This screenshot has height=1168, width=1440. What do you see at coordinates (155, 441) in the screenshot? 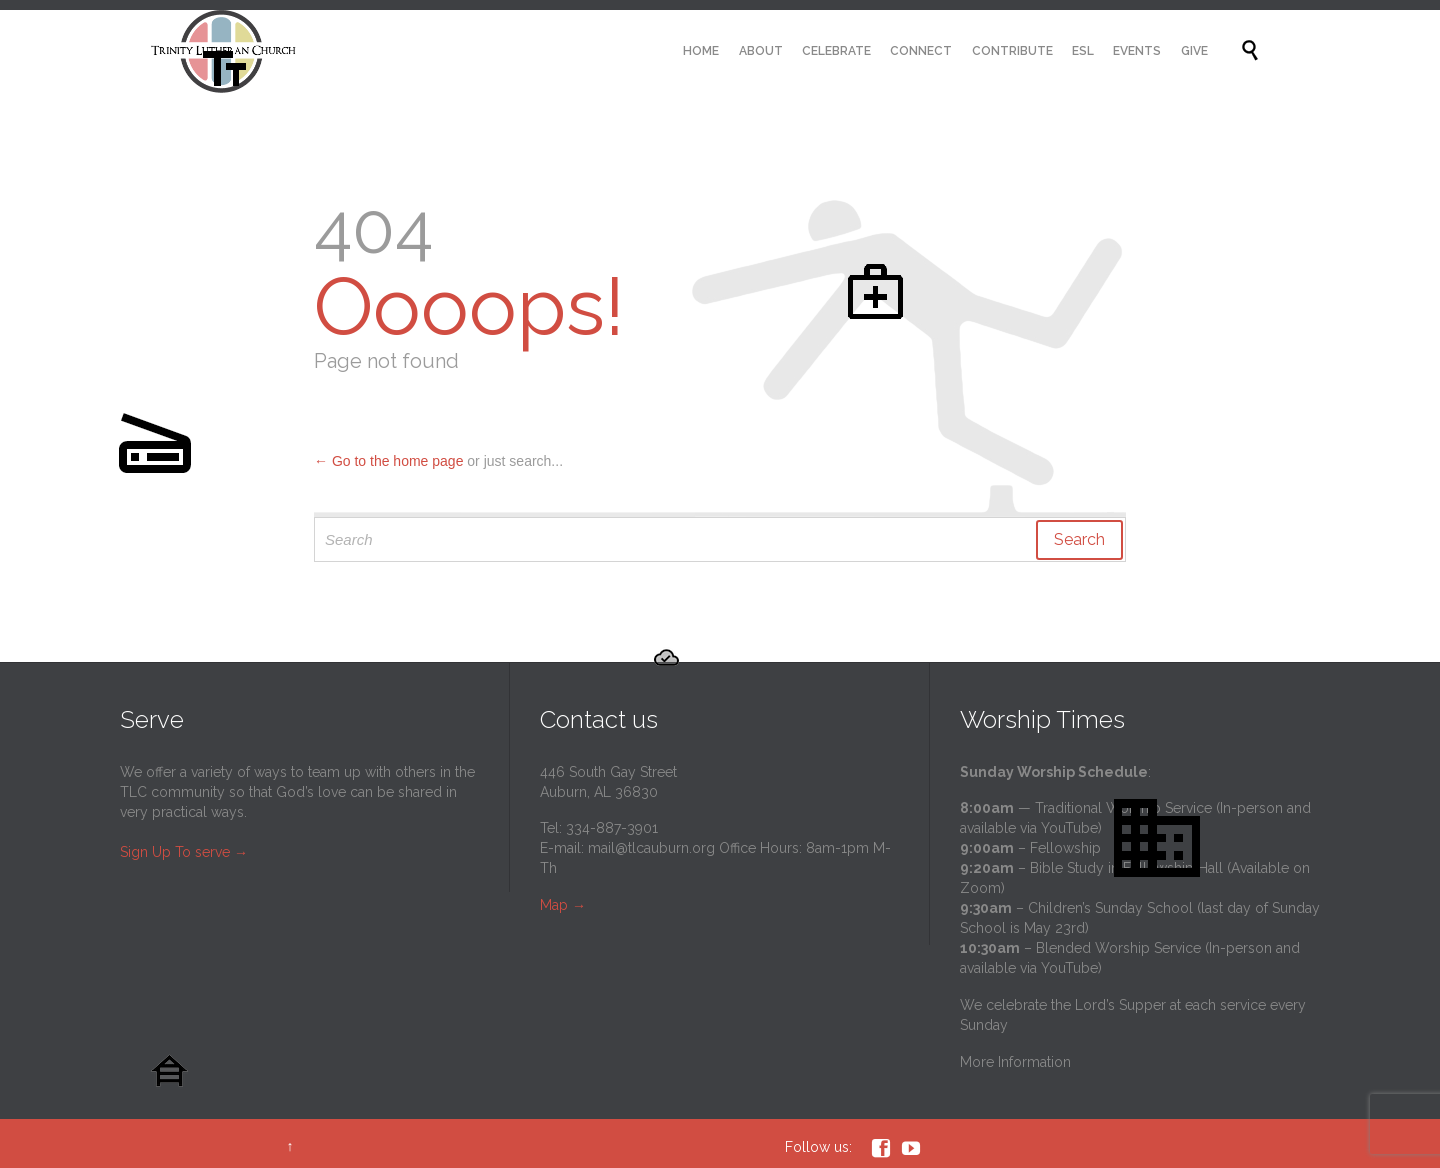
I see `scan a document or image` at bounding box center [155, 441].